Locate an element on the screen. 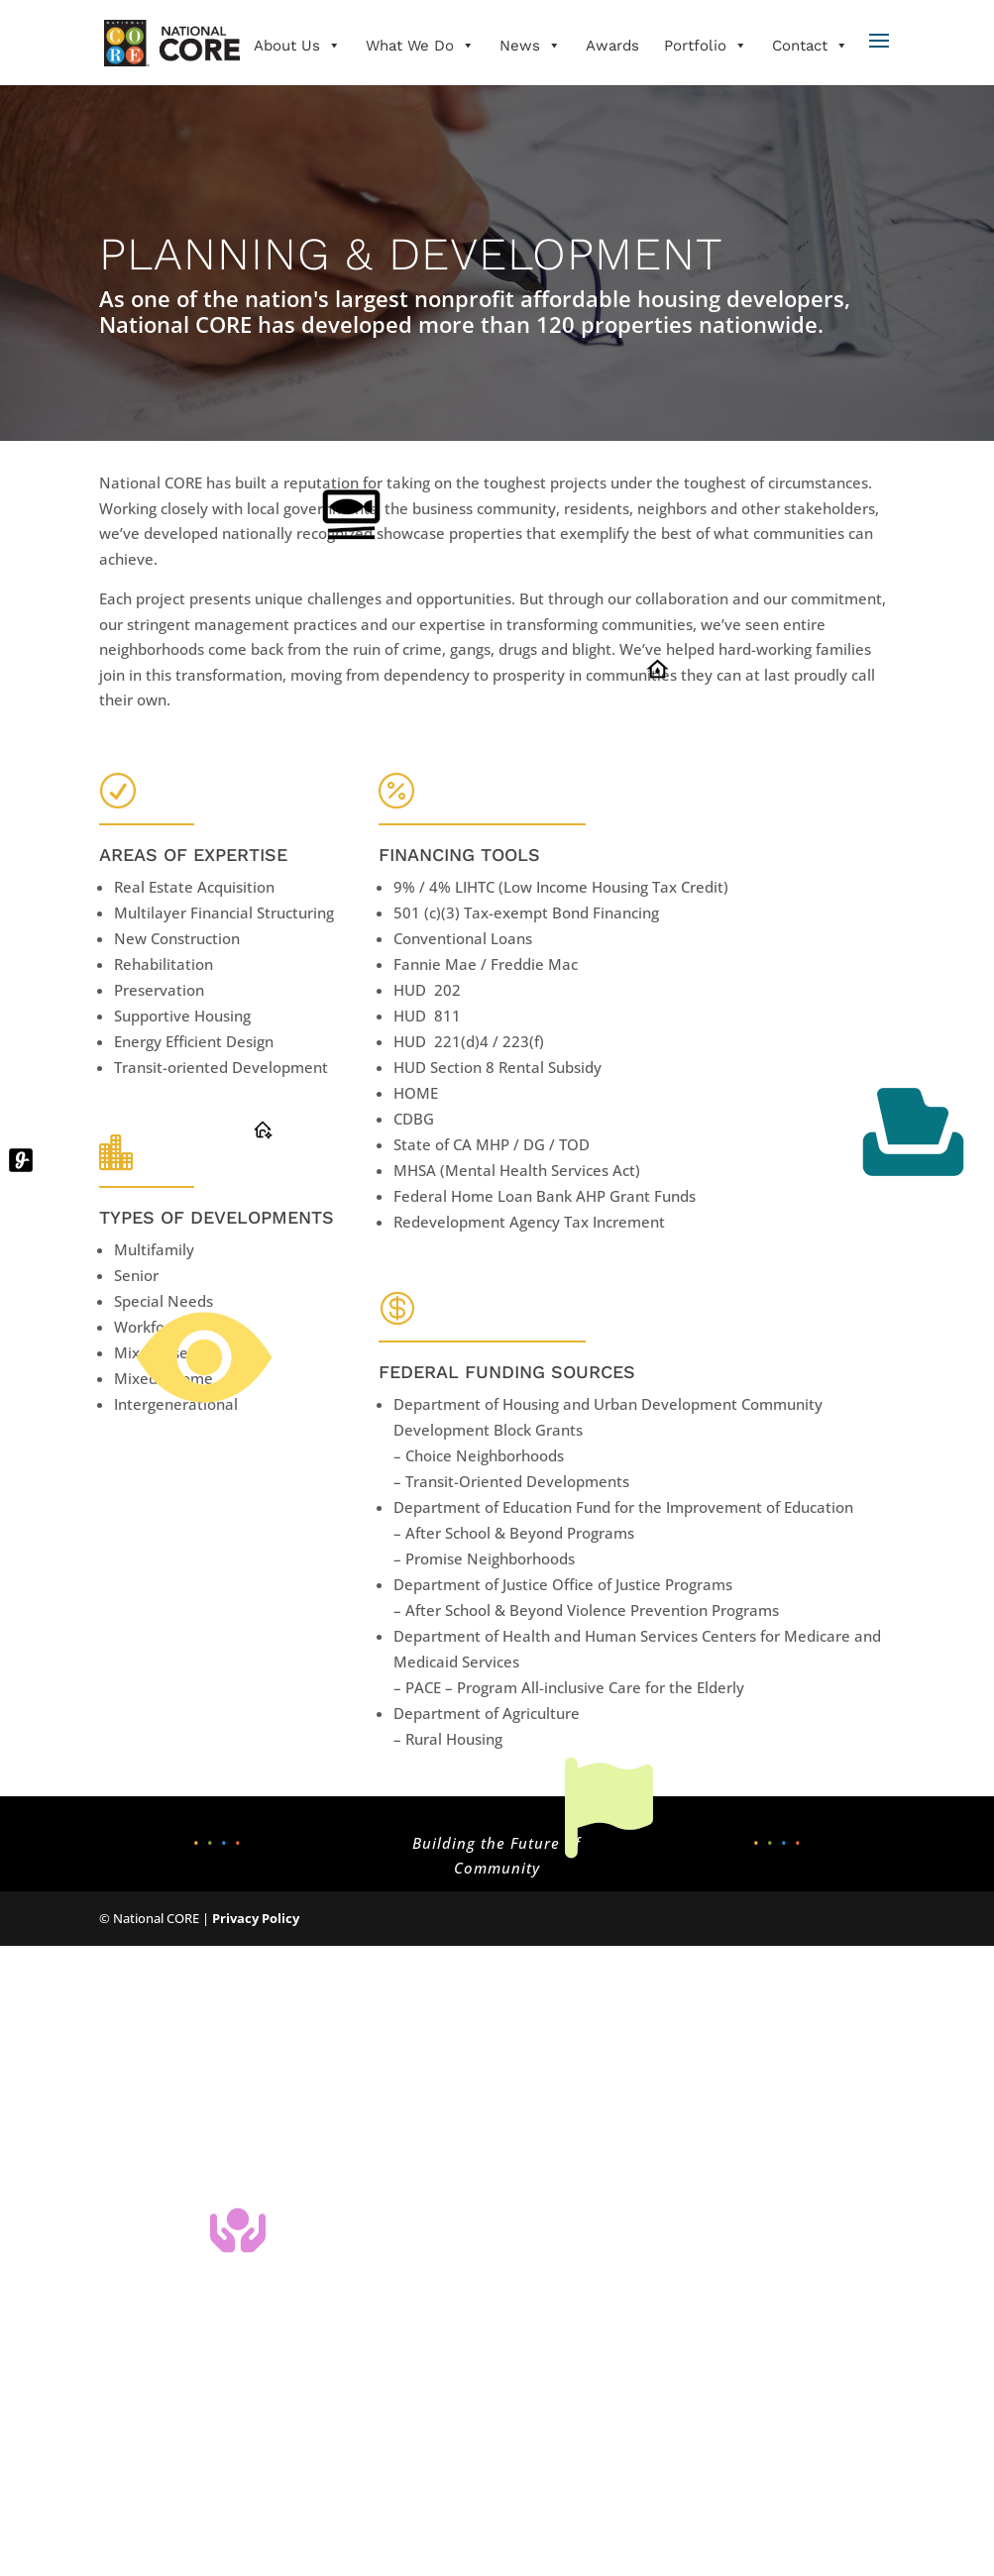 The height and width of the screenshot is (2576, 994). flag or report content is located at coordinates (608, 1807).